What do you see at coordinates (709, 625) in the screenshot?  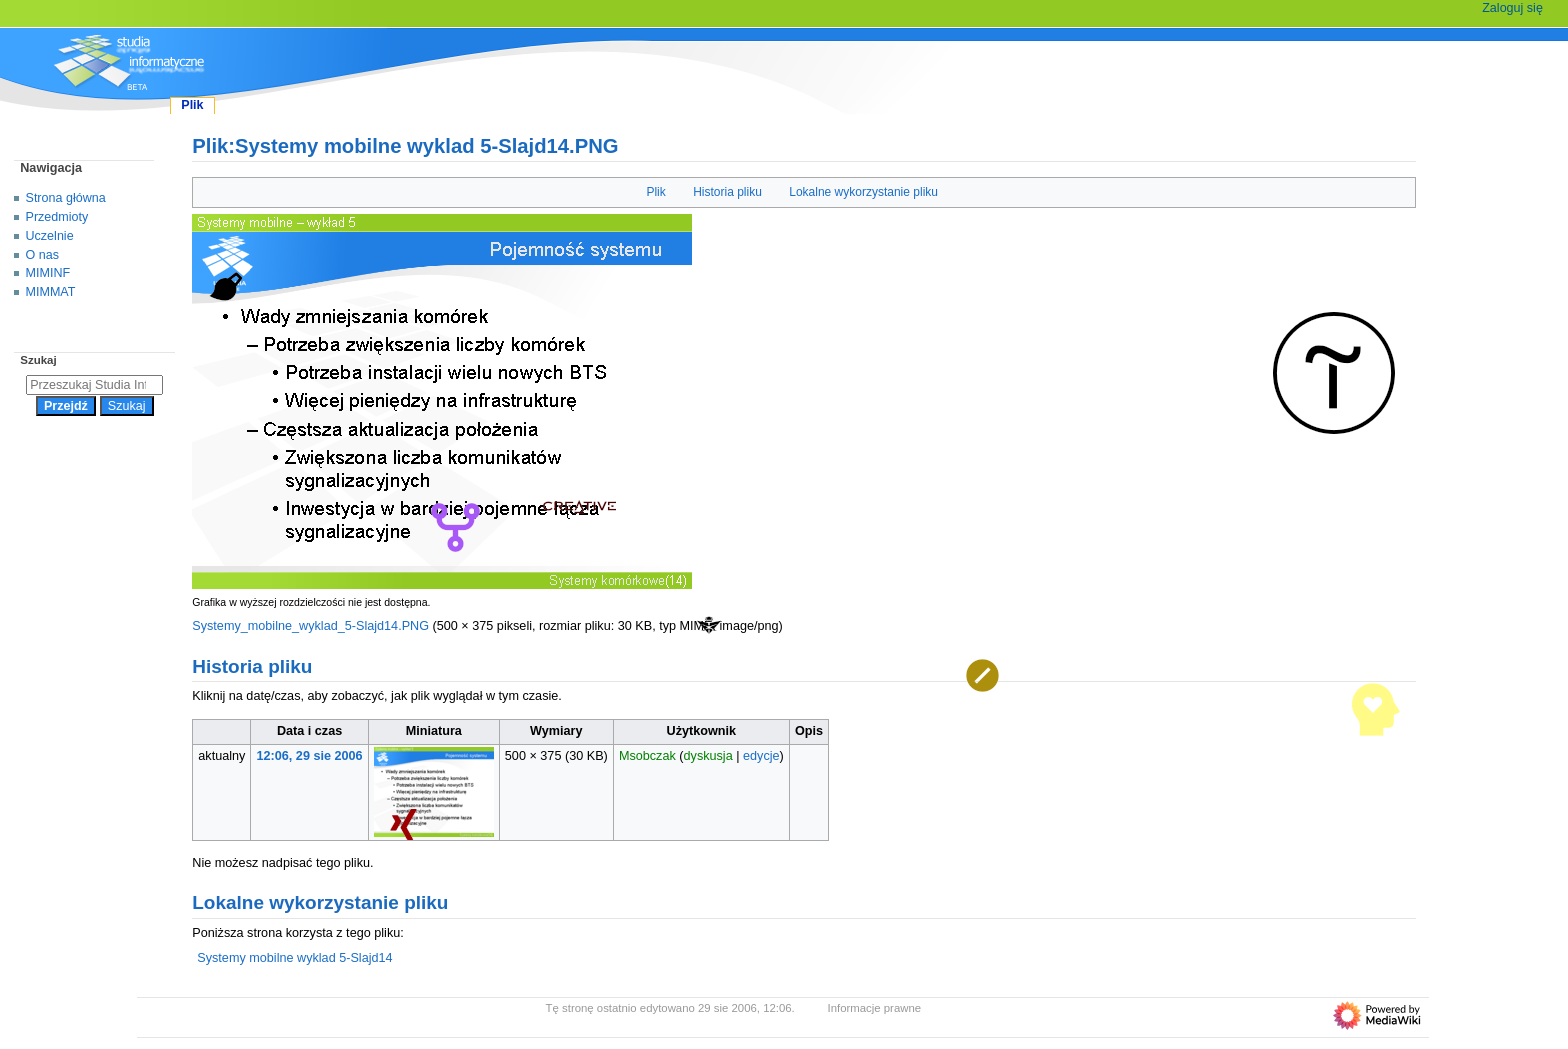 I see `navigate to Saudia Airlines website or app` at bounding box center [709, 625].